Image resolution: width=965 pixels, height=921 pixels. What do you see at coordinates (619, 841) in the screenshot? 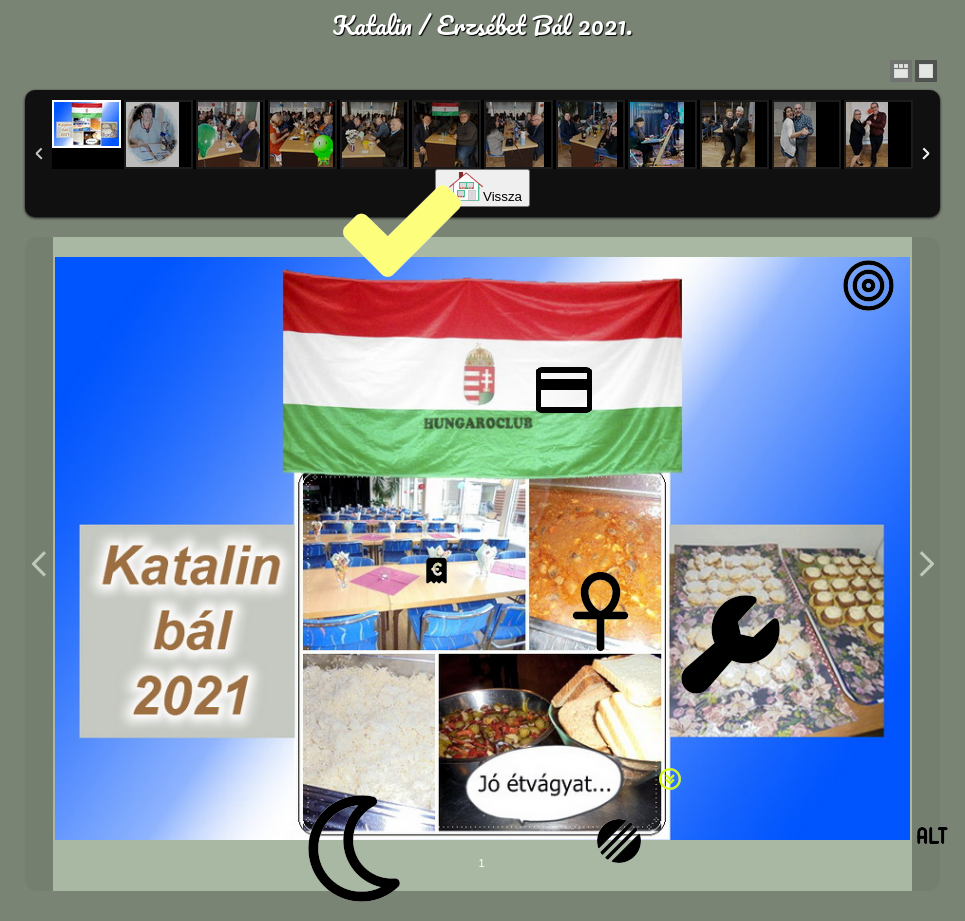
I see `access boules or pétanque game` at bounding box center [619, 841].